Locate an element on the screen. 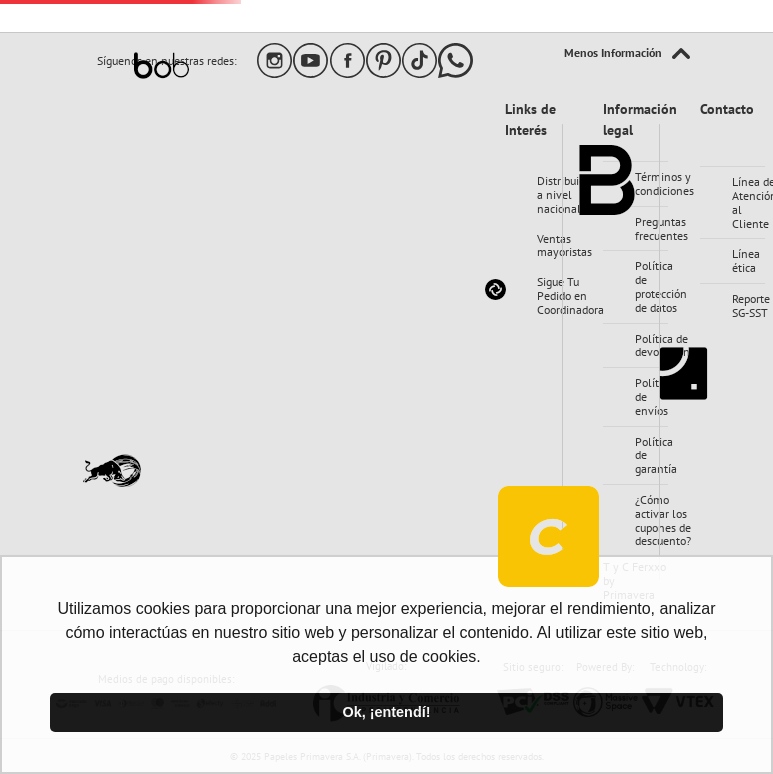 Image resolution: width=773 pixels, height=774 pixels. access local storage or hard drive is located at coordinates (683, 373).